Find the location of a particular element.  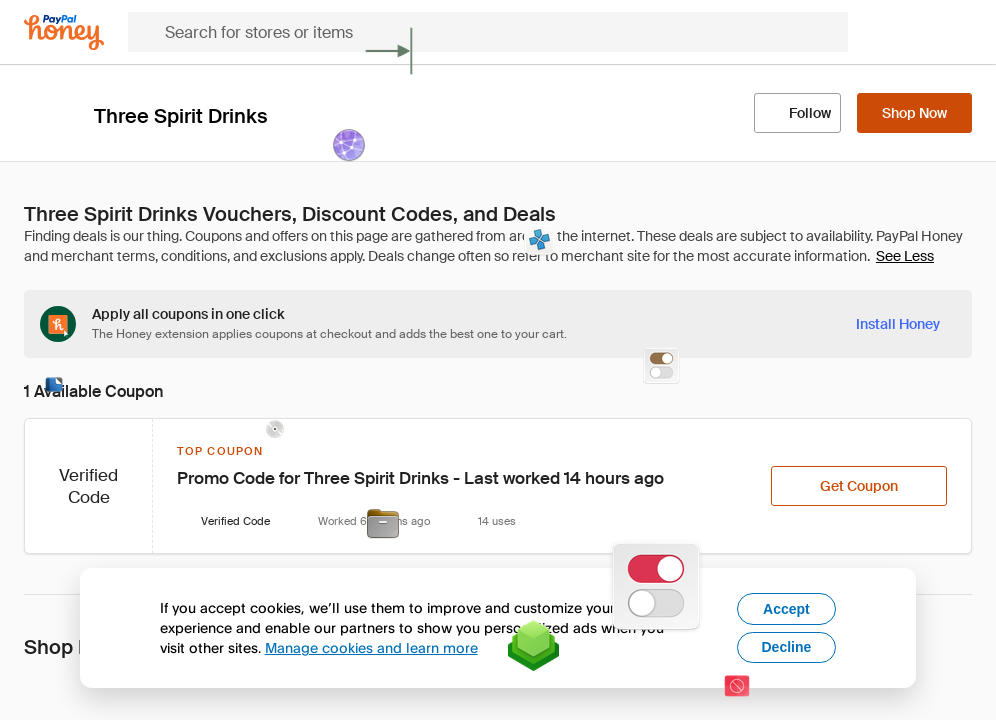

launch ppsspp psp emulator is located at coordinates (539, 239).